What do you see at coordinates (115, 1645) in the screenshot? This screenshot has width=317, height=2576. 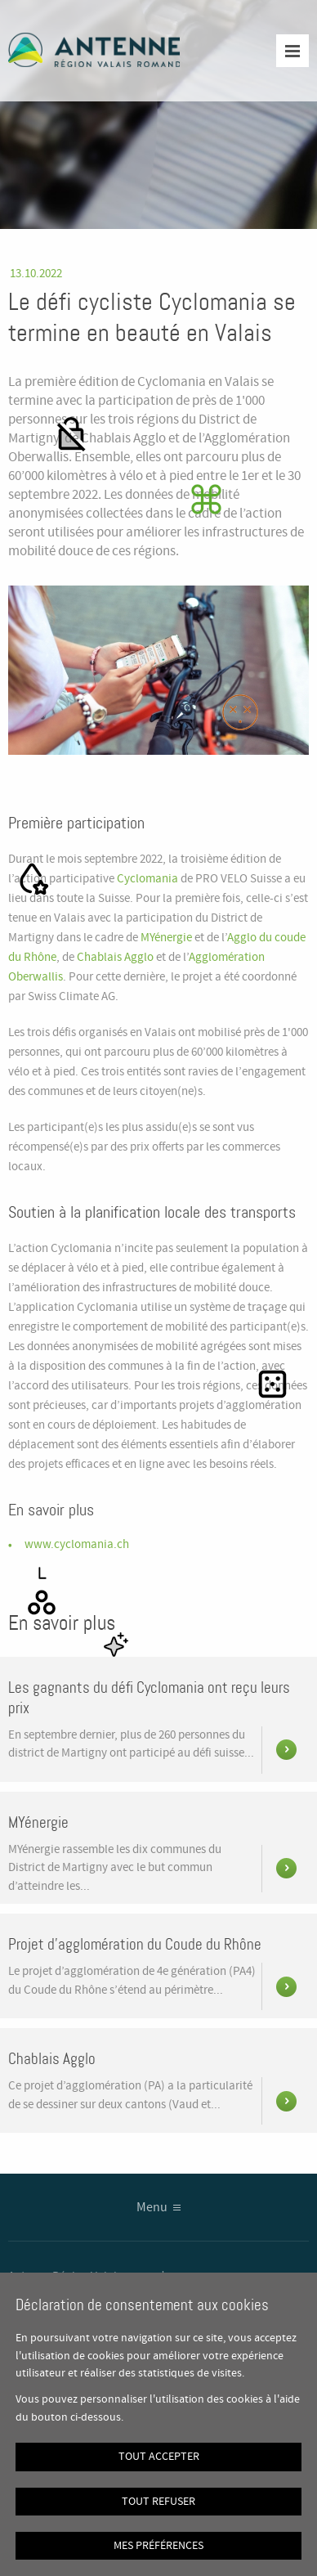 I see `indicates AI-generated or enhanced content` at bounding box center [115, 1645].